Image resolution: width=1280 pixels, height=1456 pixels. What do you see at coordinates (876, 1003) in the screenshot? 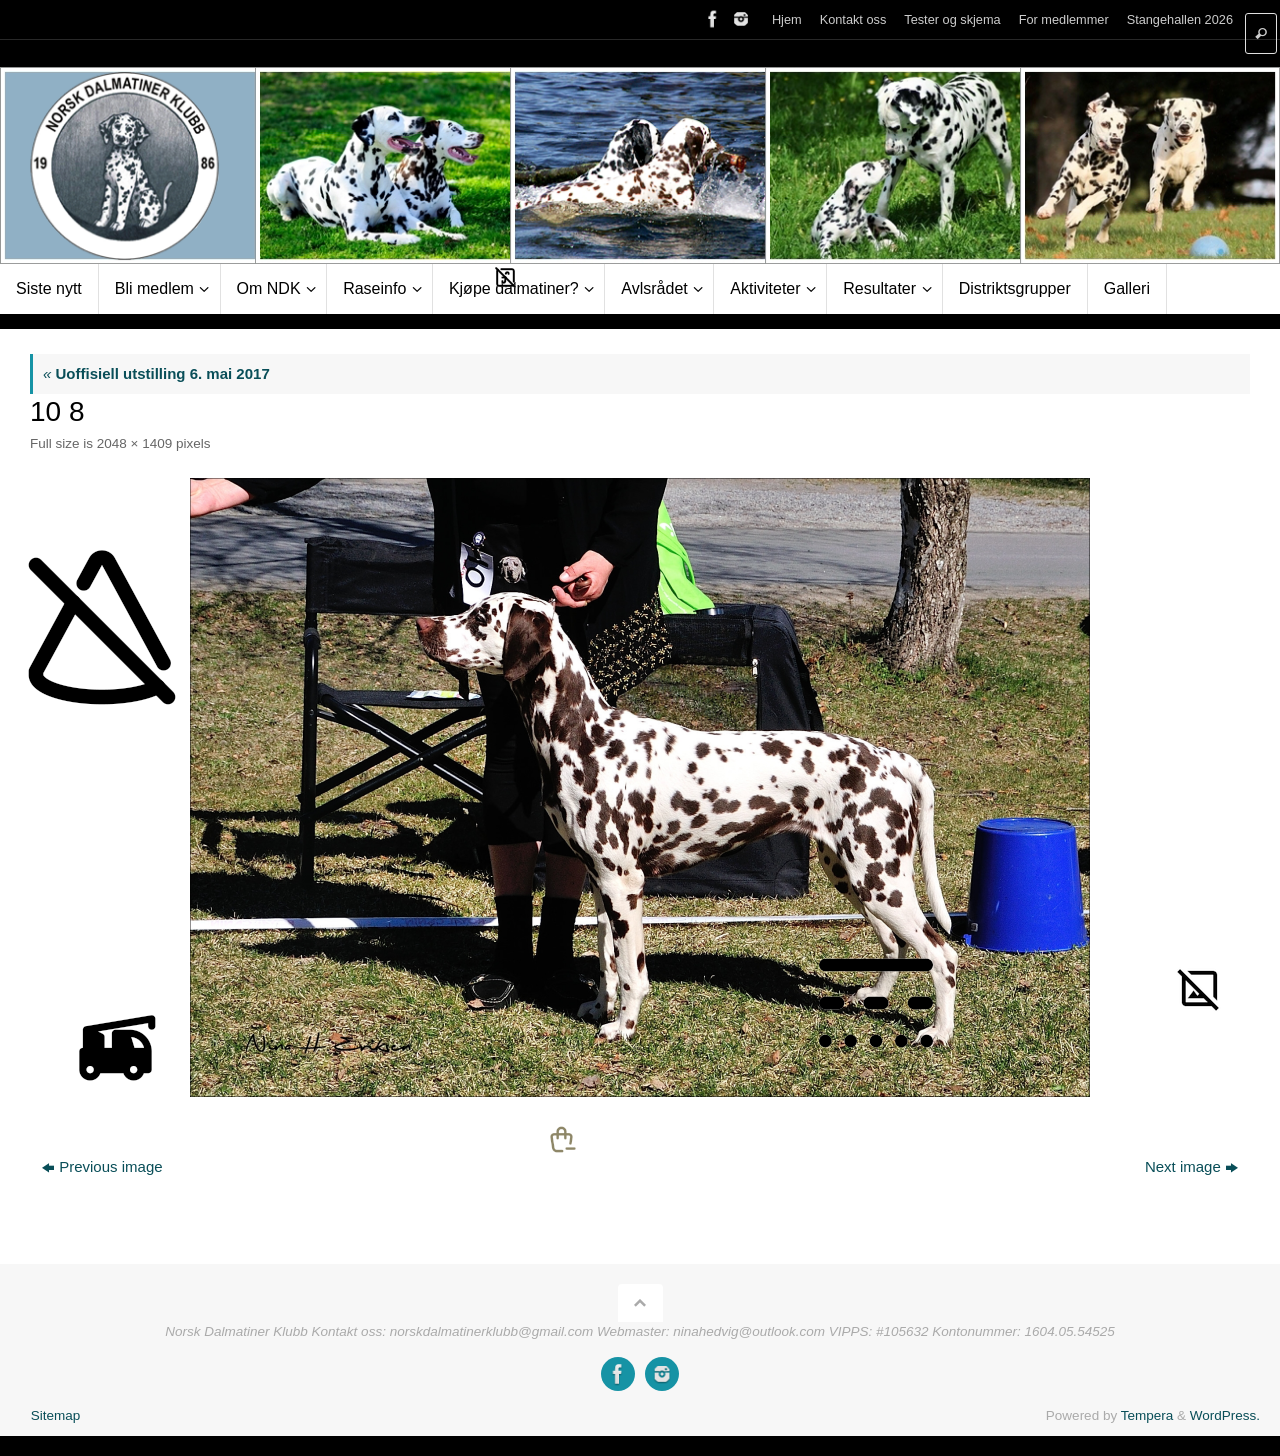
I see `select border line style` at bounding box center [876, 1003].